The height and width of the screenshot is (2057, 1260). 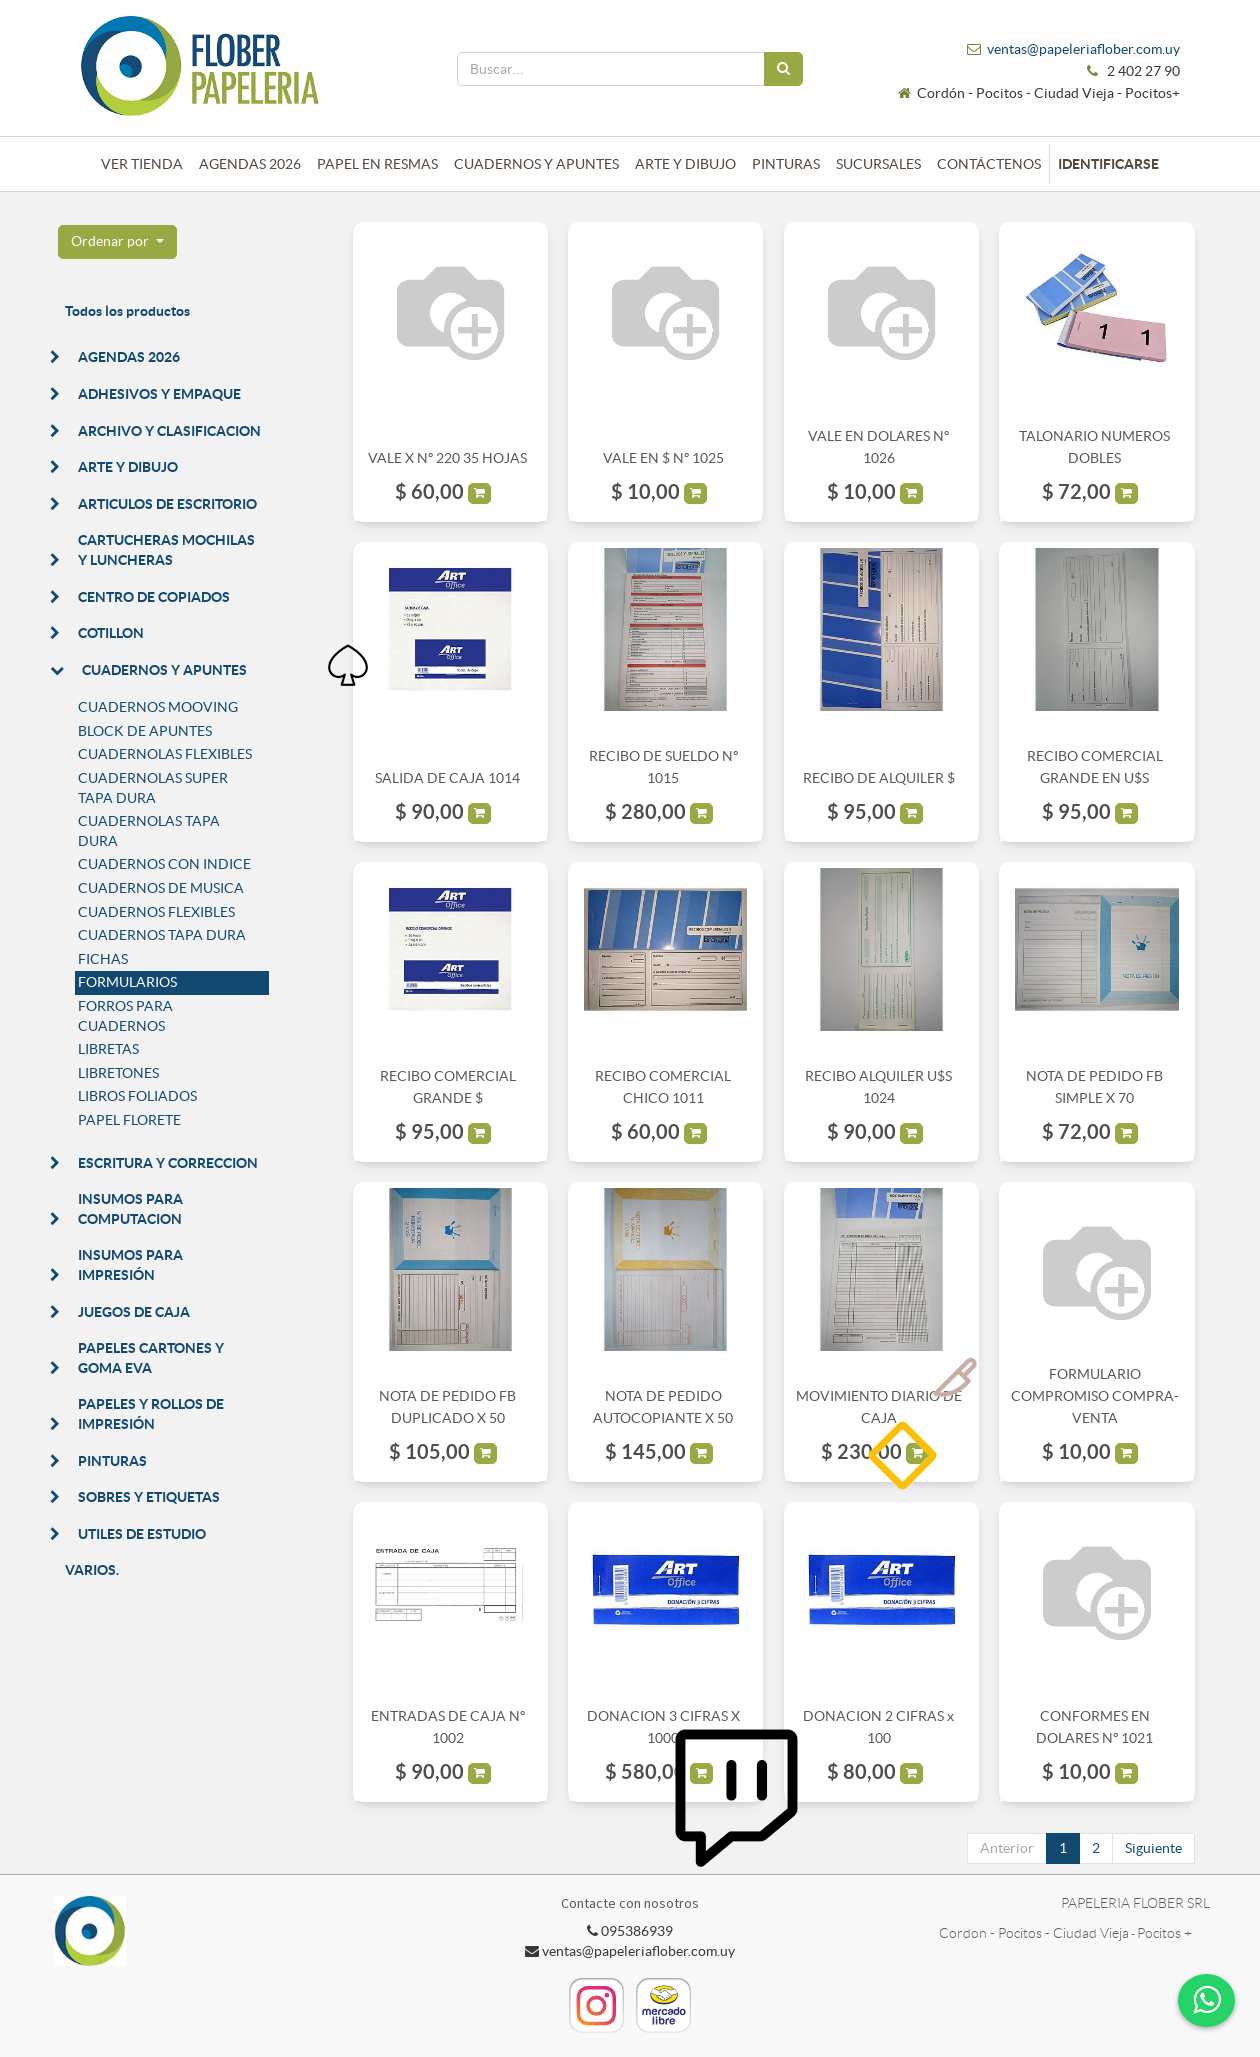 What do you see at coordinates (348, 666) in the screenshot?
I see `spade suit symbol for card games` at bounding box center [348, 666].